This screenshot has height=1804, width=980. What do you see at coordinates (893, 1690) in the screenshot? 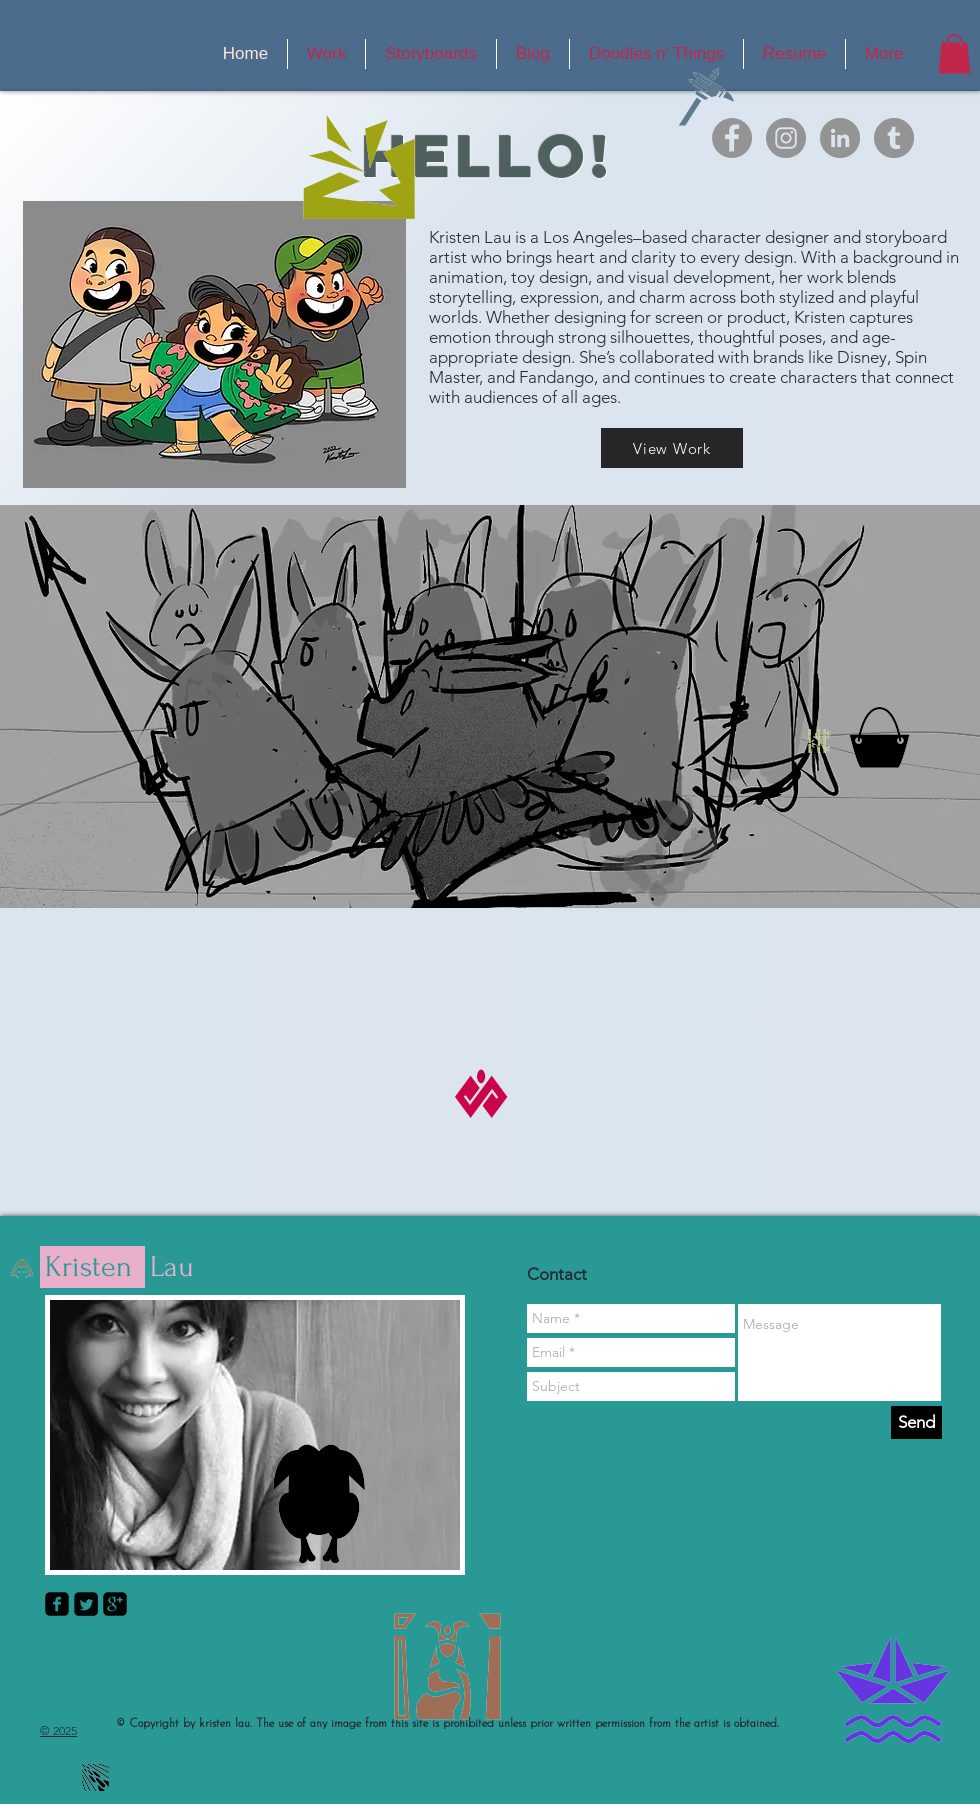
I see `send a message or note` at bounding box center [893, 1690].